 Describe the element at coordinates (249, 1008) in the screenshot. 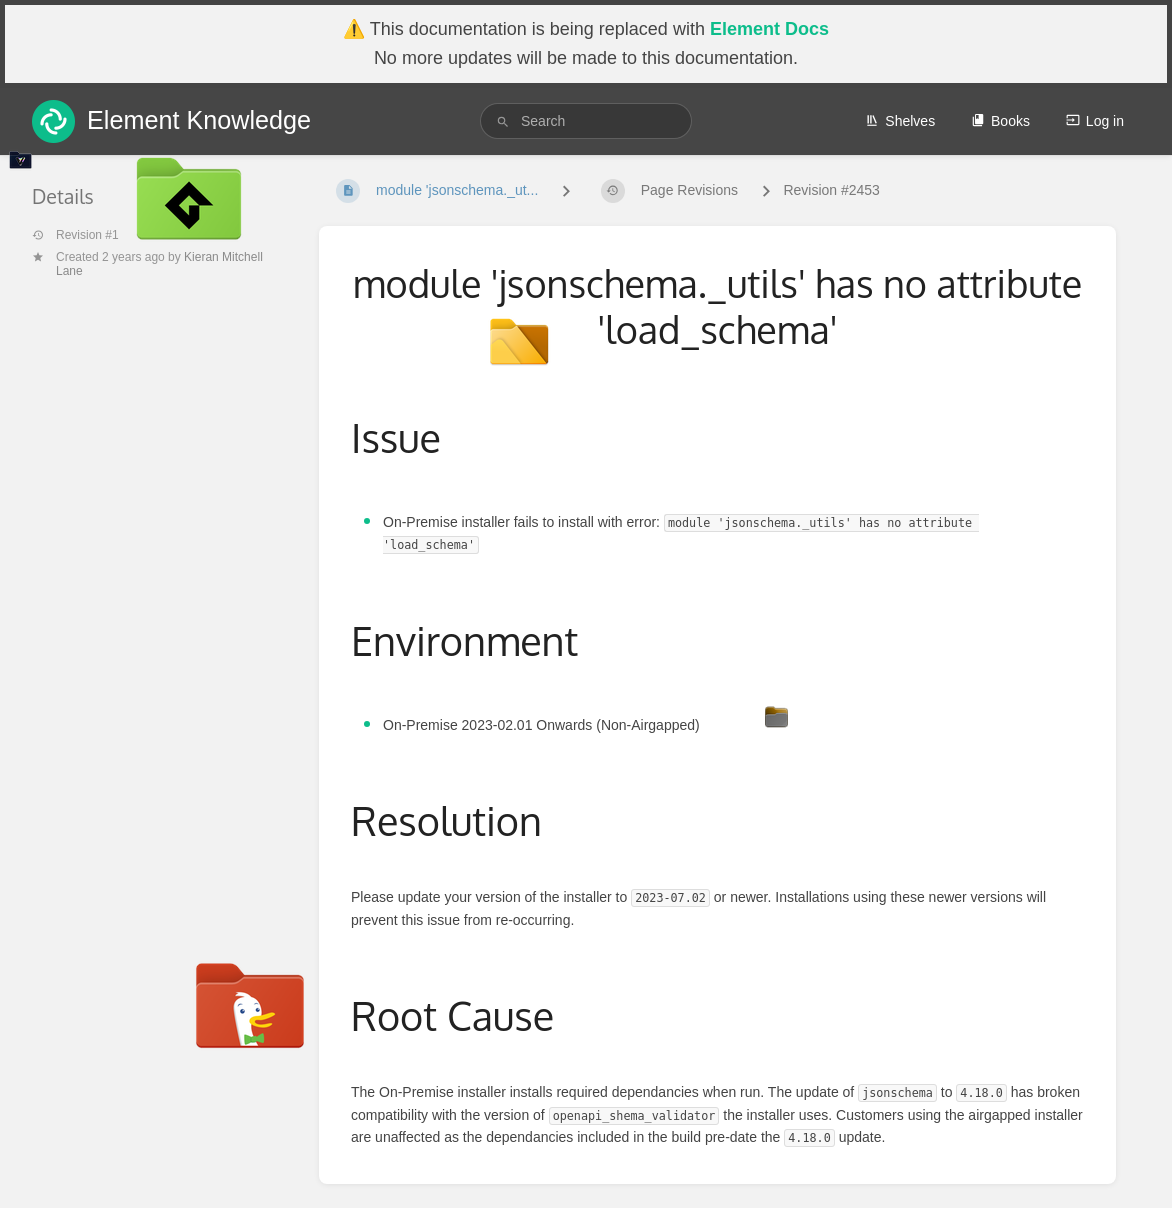

I see `open DuckDuckGo browser downloads folder` at that location.